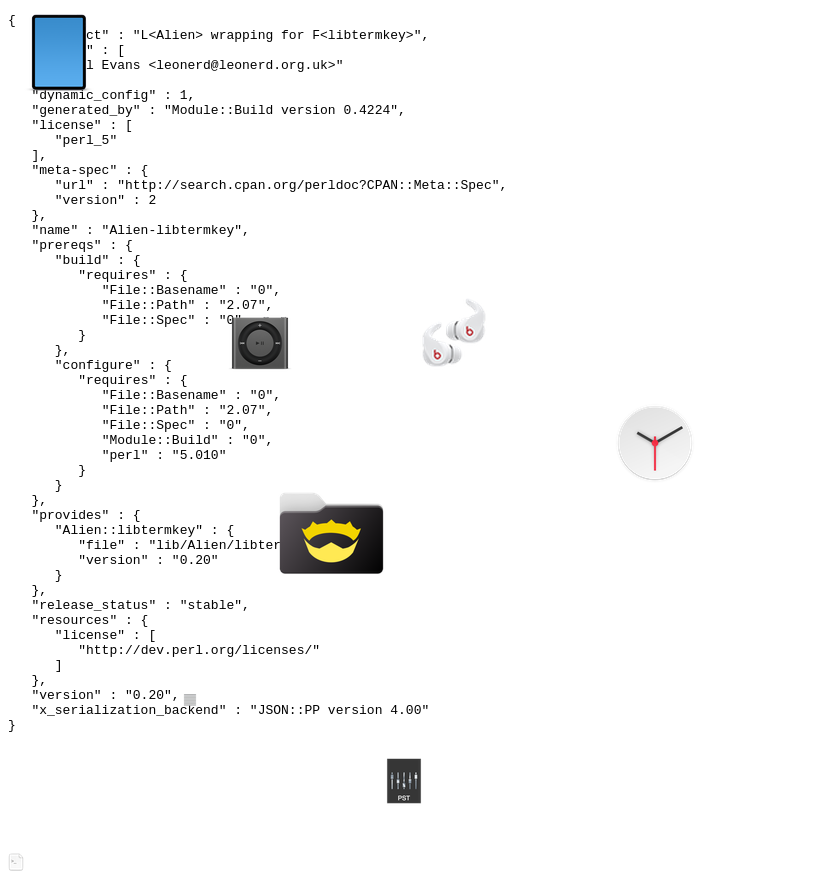 This screenshot has height=890, width=815. Describe the element at coordinates (190, 700) in the screenshot. I see `justify text to fill both margins` at that location.